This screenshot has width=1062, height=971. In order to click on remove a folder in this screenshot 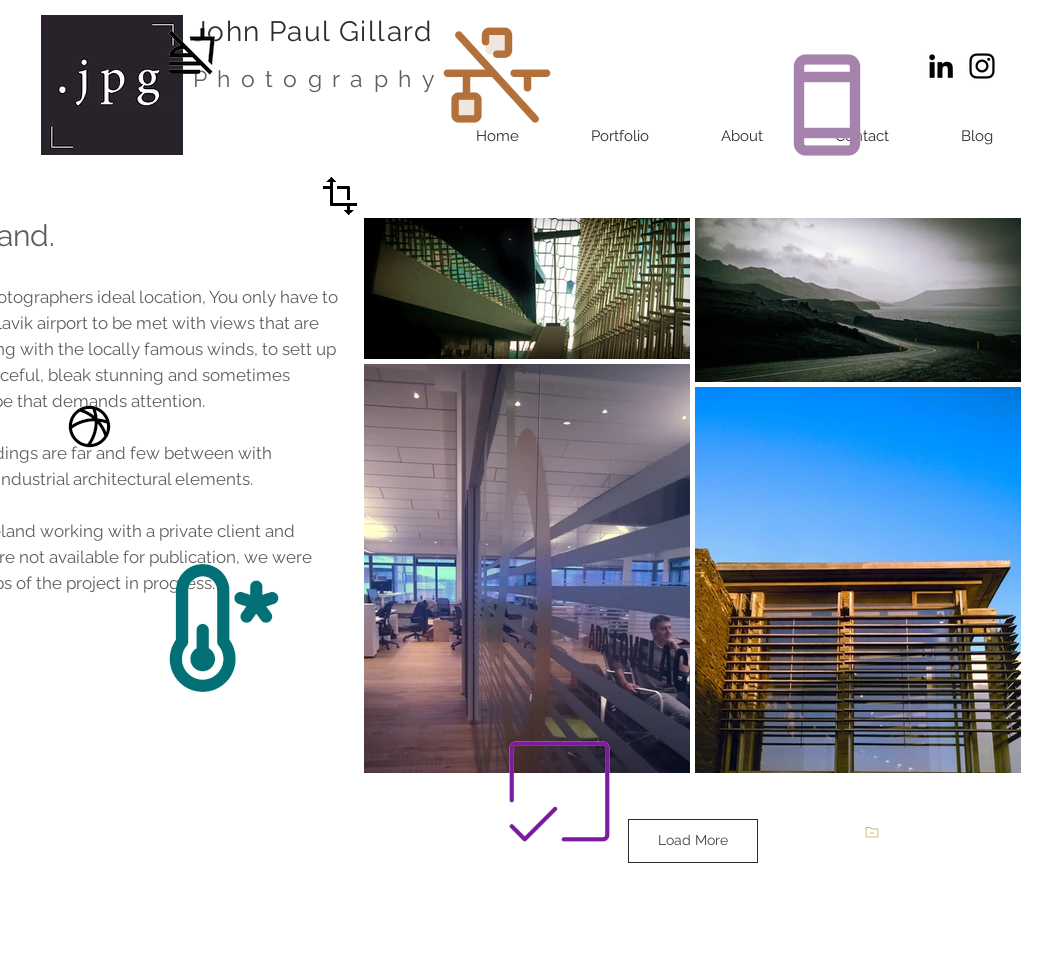, I will do `click(872, 832)`.